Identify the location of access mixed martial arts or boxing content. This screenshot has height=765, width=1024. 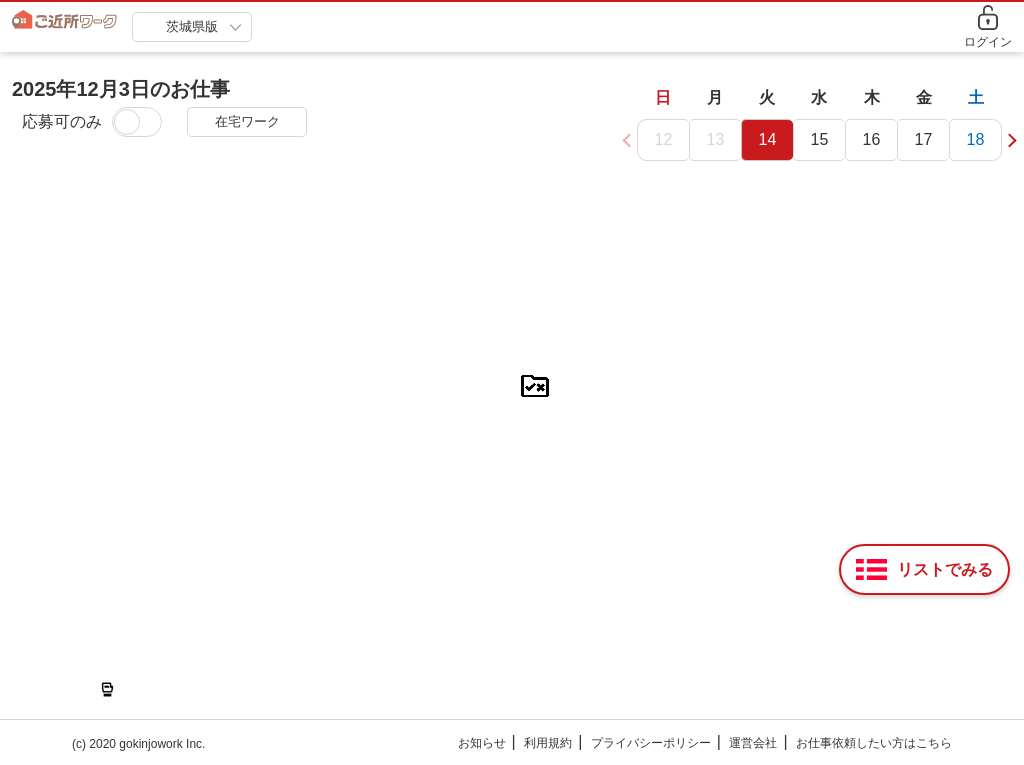
(107, 689).